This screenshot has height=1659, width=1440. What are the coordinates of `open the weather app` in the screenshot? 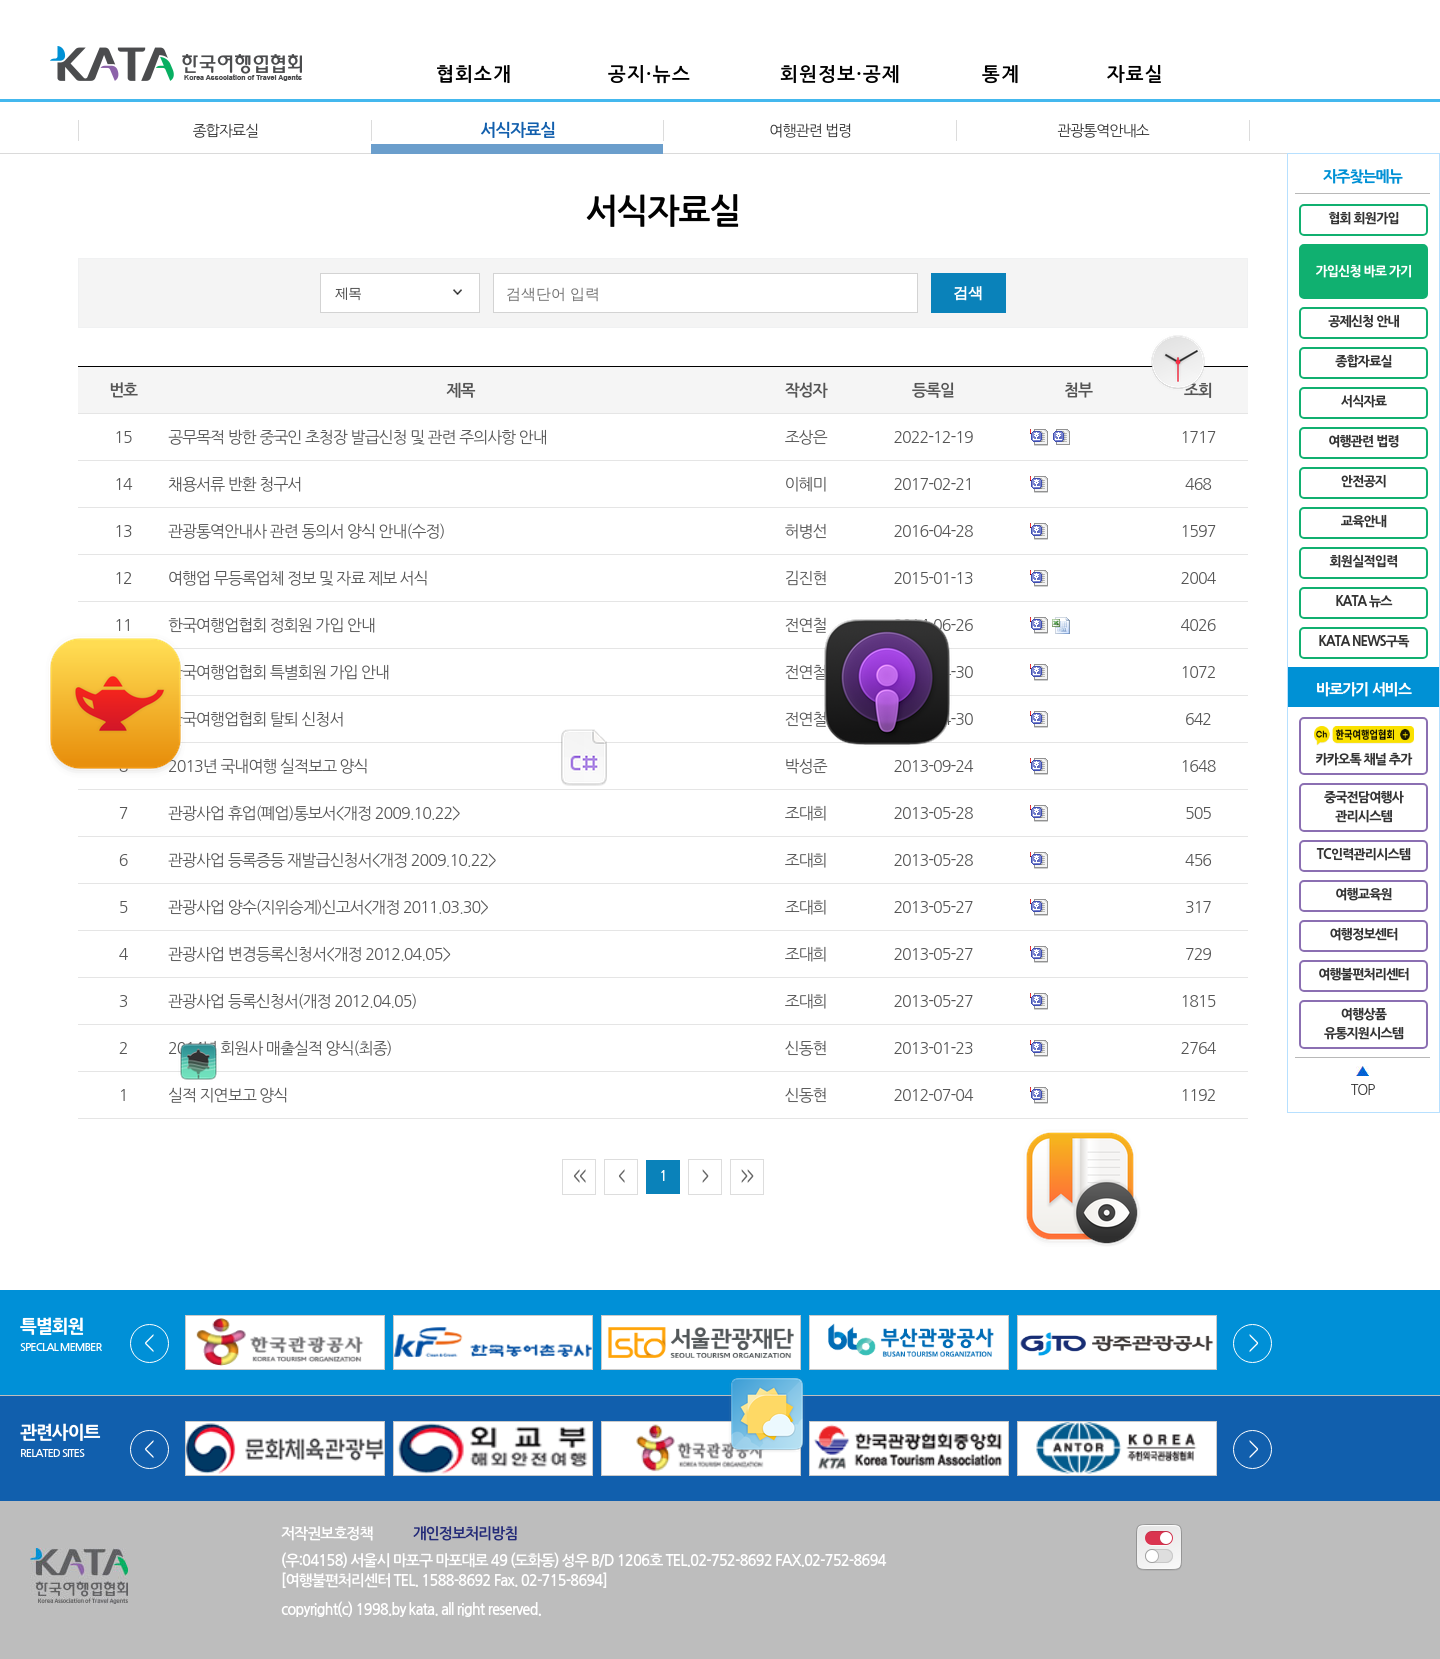 It's located at (767, 1414).